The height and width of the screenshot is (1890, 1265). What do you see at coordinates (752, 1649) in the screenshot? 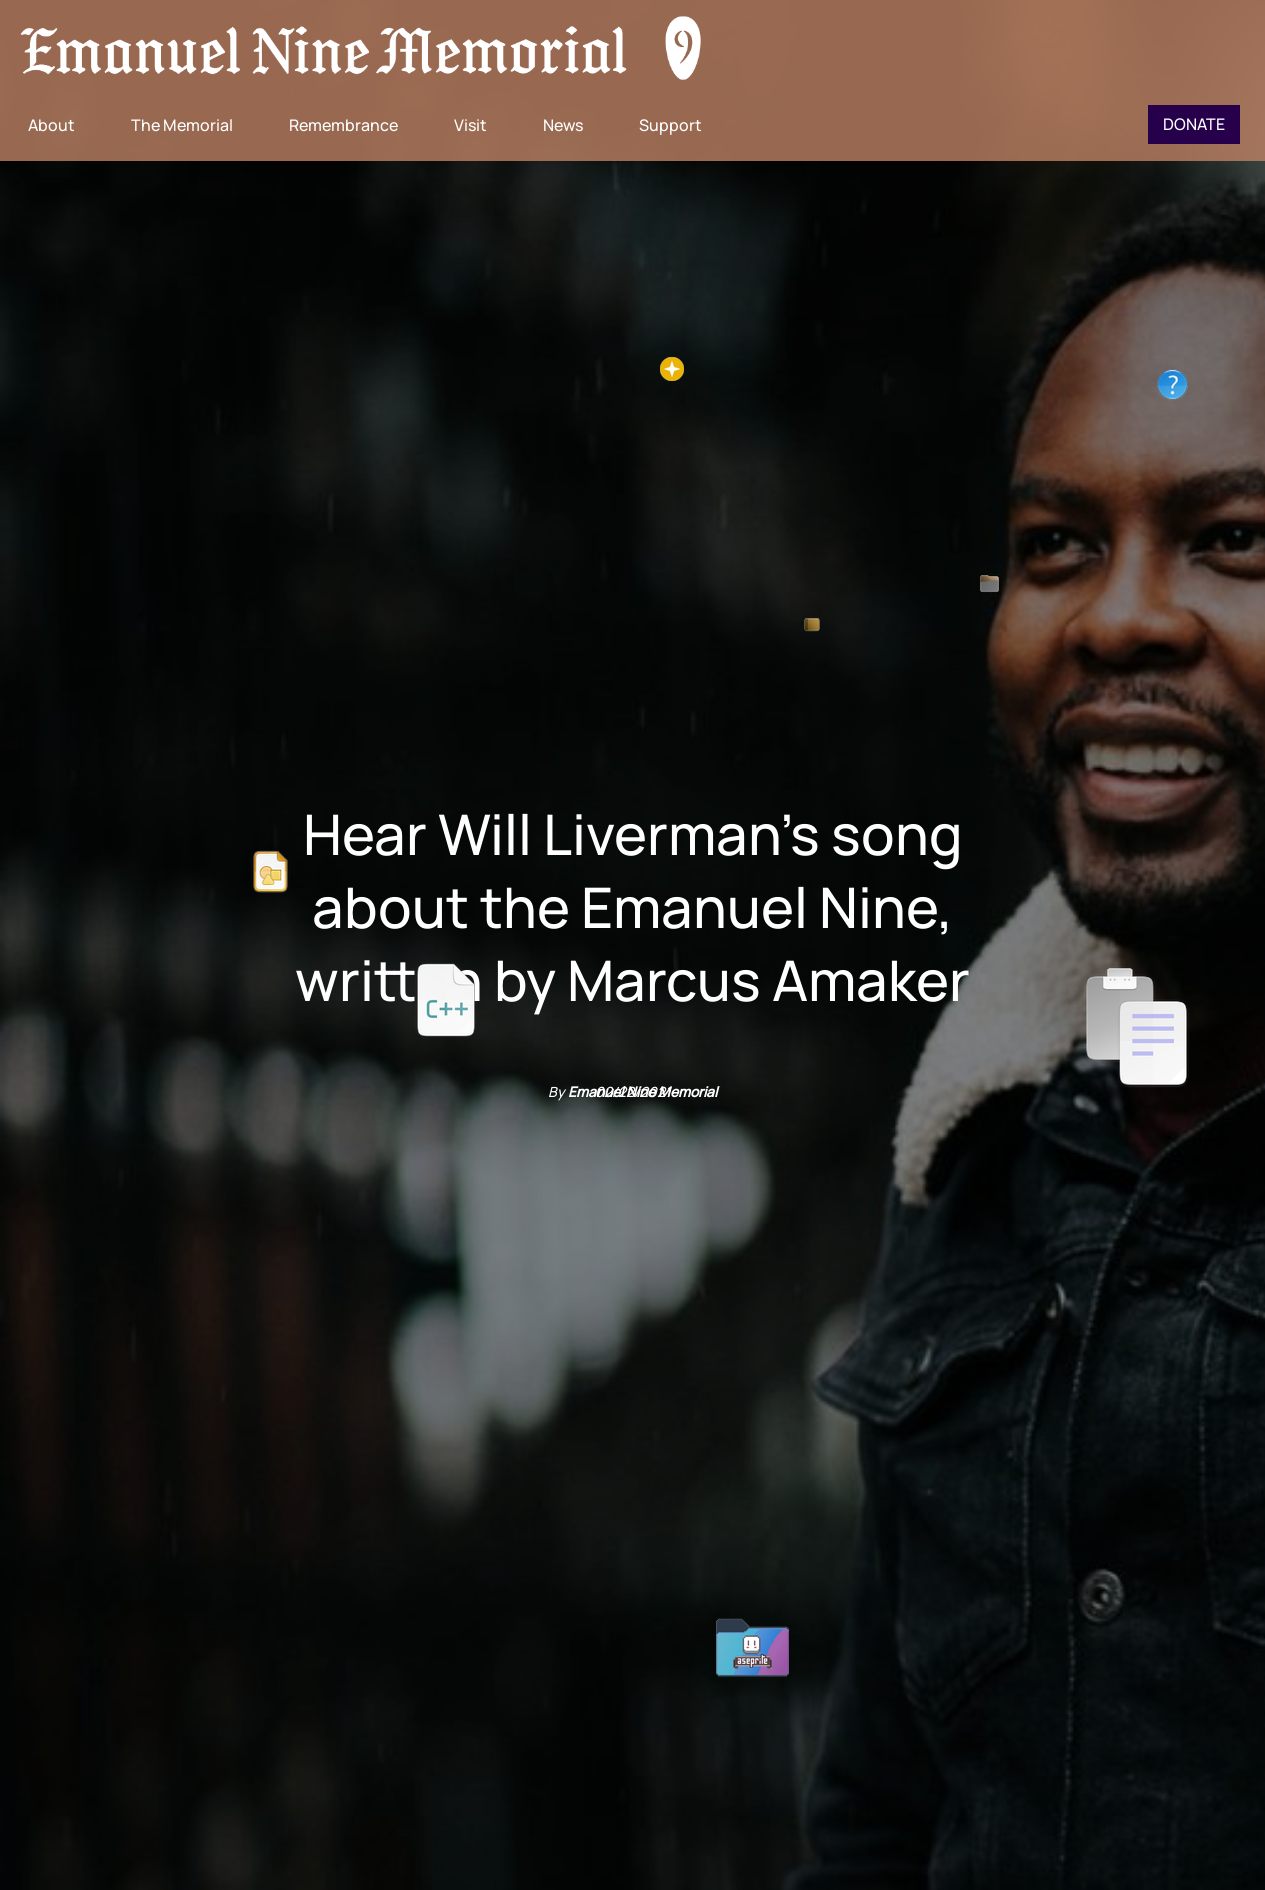
I see `open folder containing aseprite project files` at bounding box center [752, 1649].